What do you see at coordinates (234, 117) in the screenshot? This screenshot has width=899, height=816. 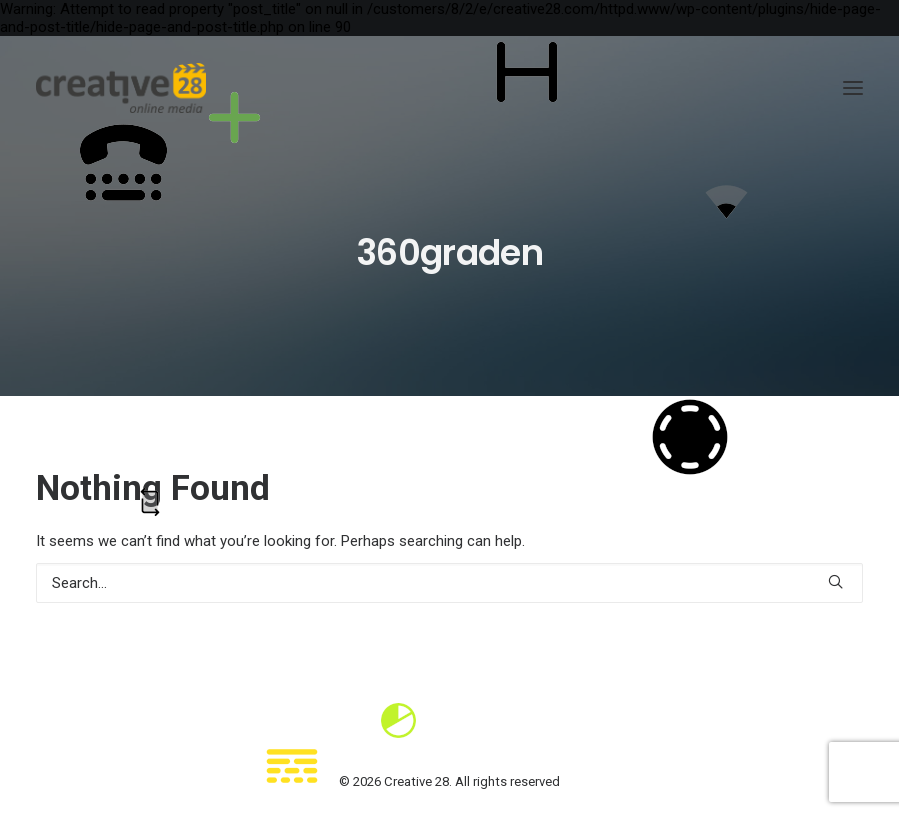 I see `add a new item` at bounding box center [234, 117].